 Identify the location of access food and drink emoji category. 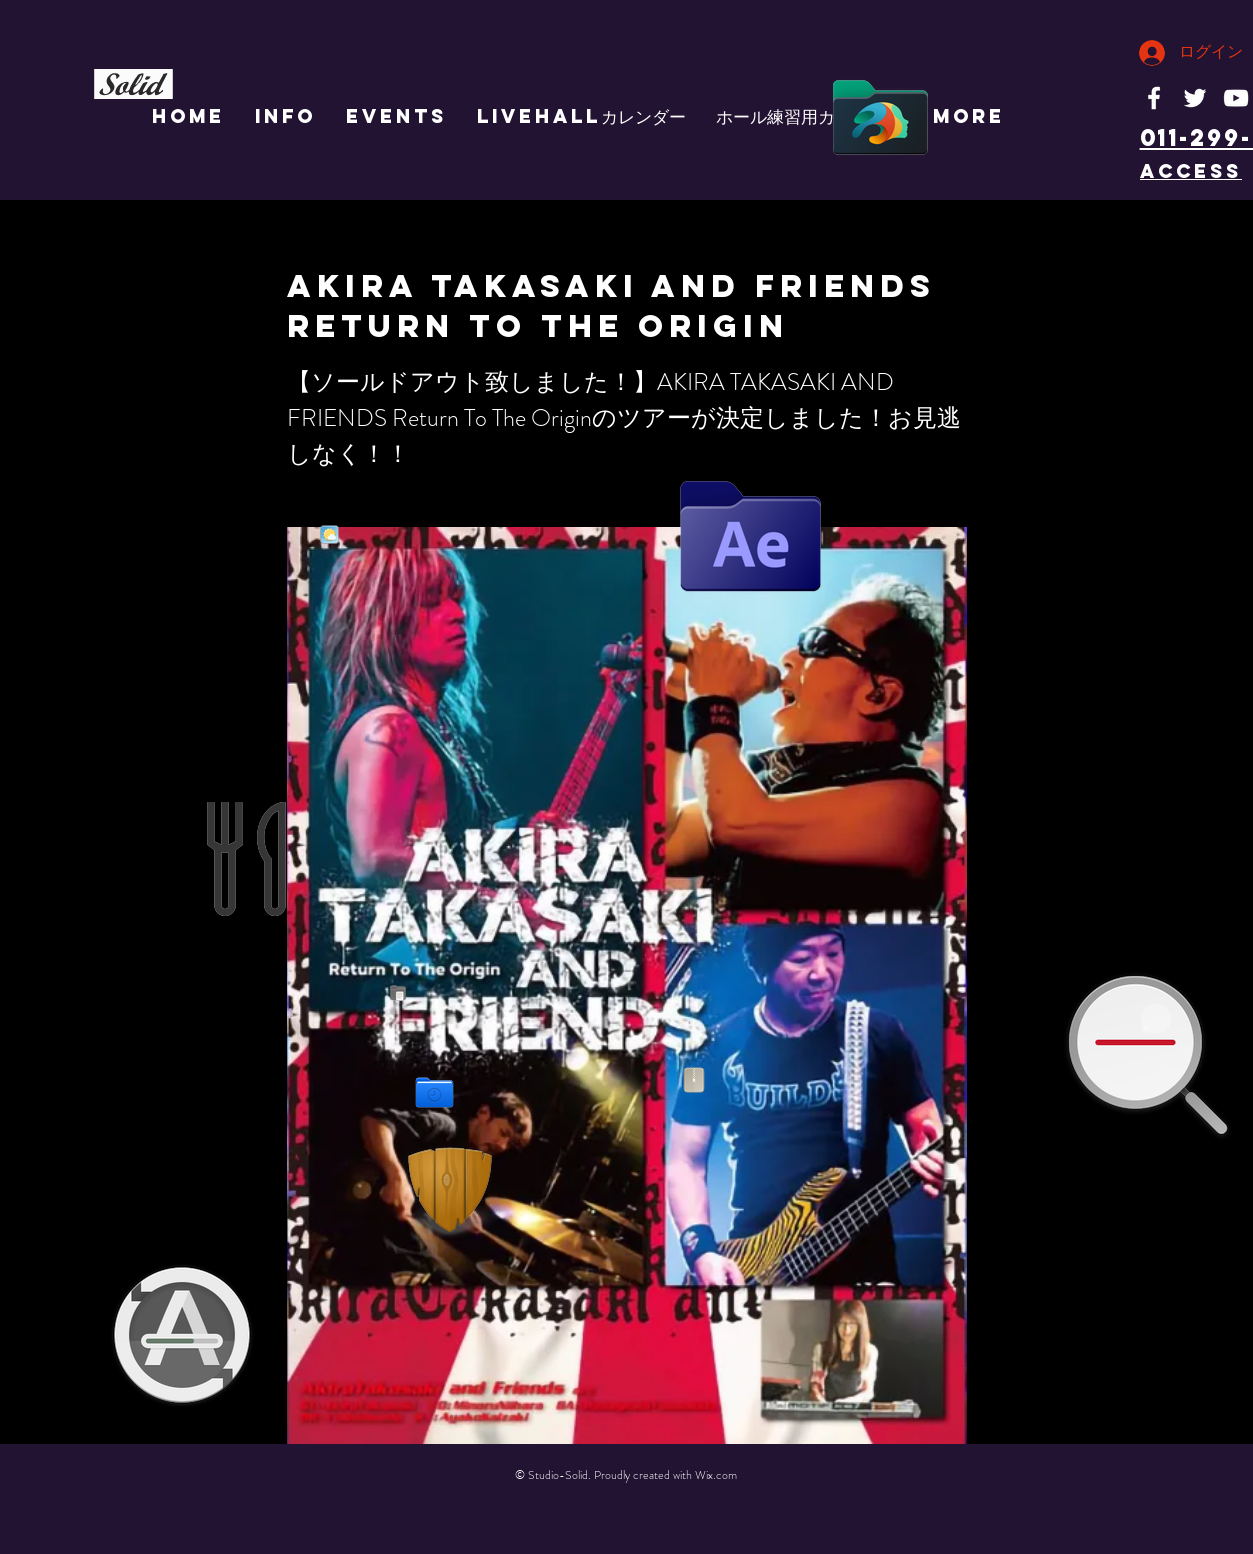
(250, 859).